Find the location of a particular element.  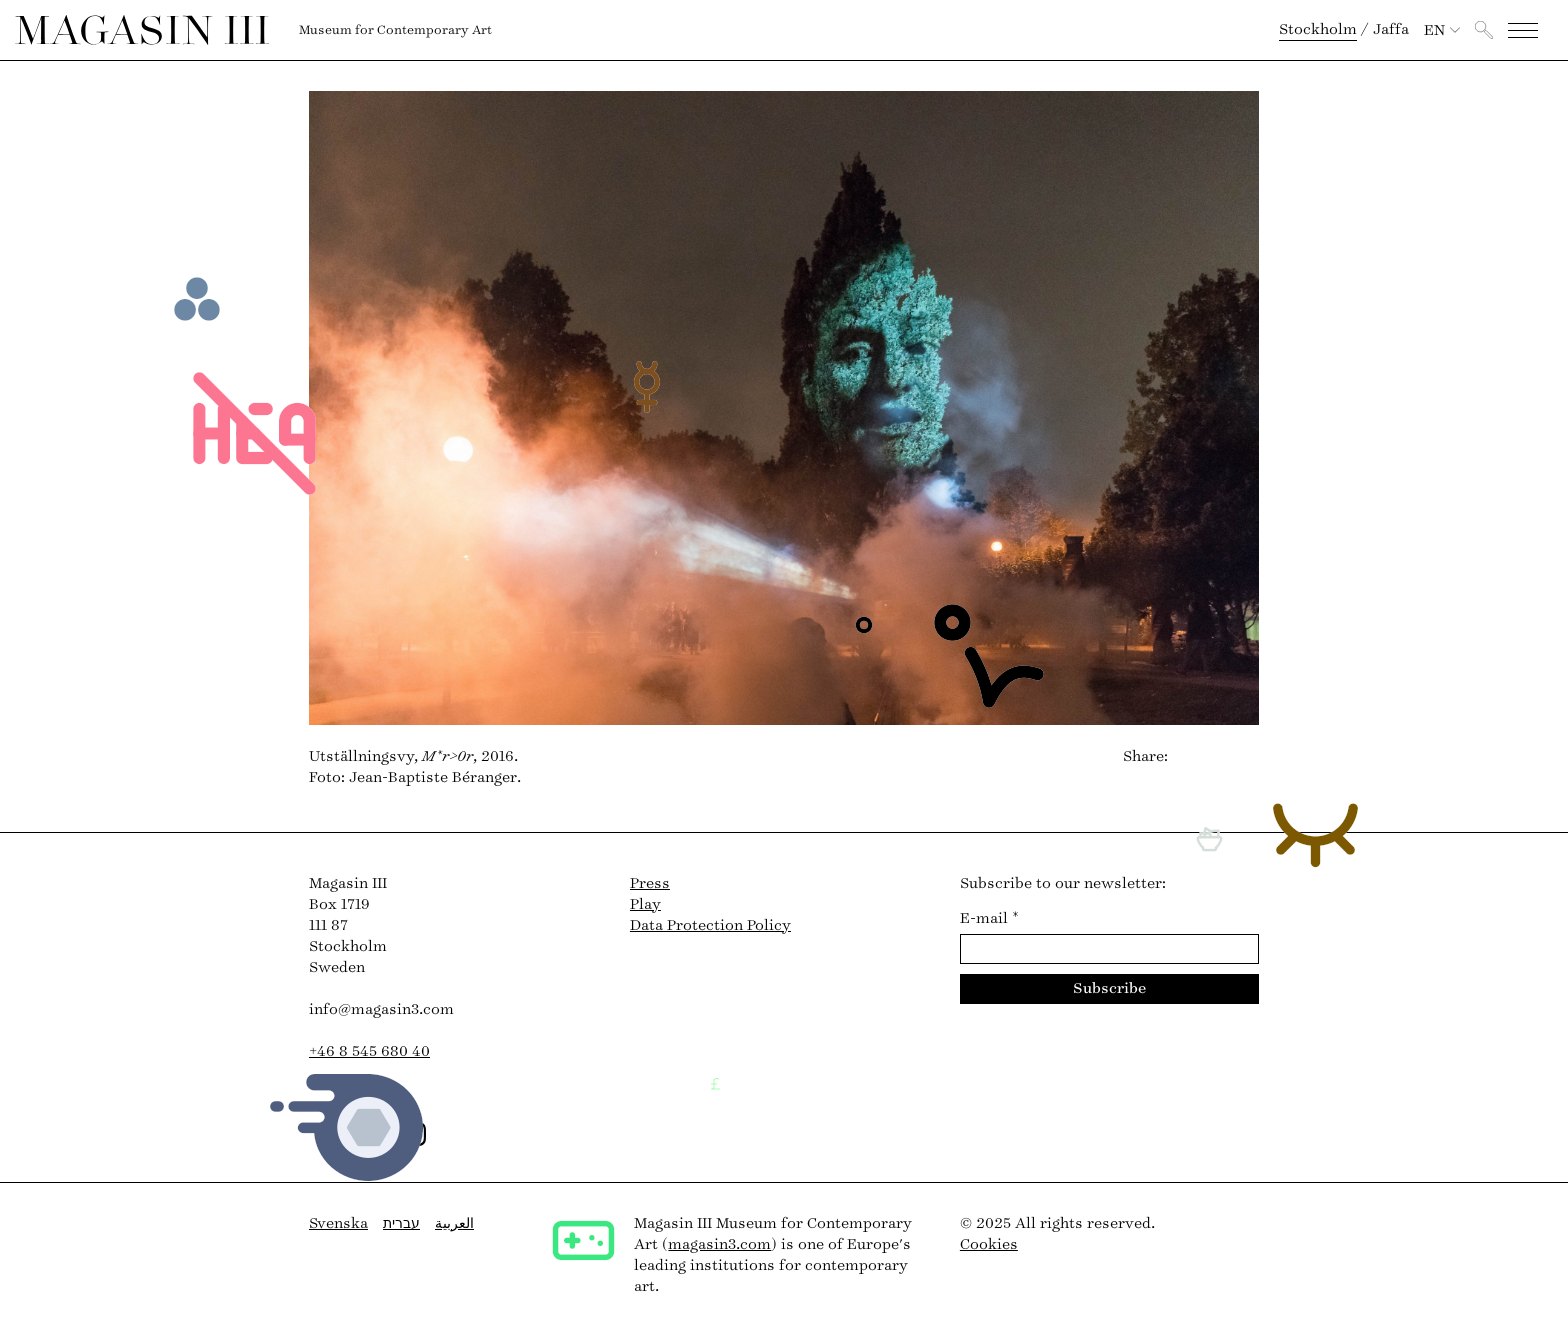

access gaming or game center features is located at coordinates (583, 1240).